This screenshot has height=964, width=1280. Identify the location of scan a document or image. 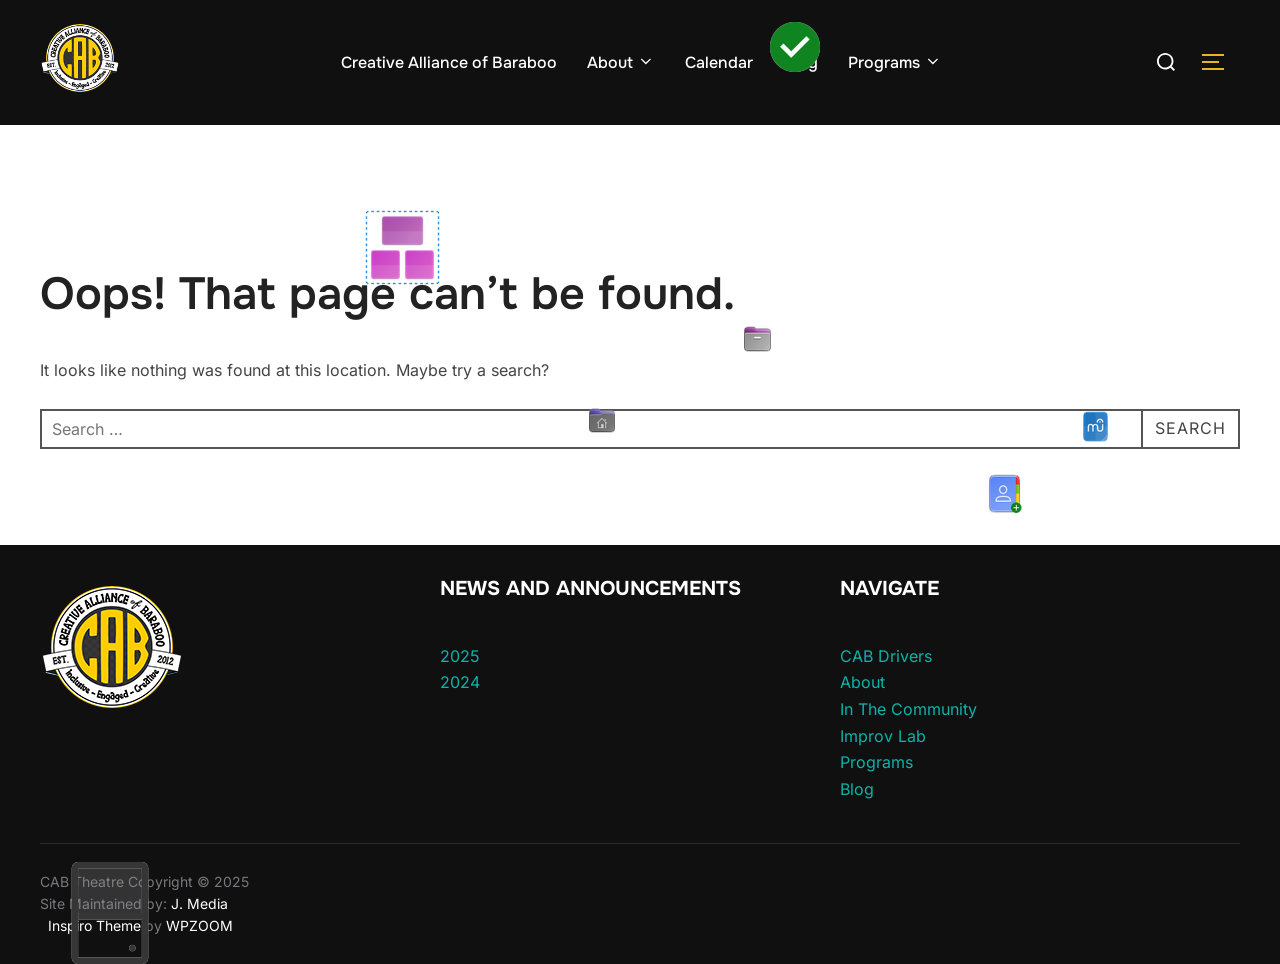
(110, 913).